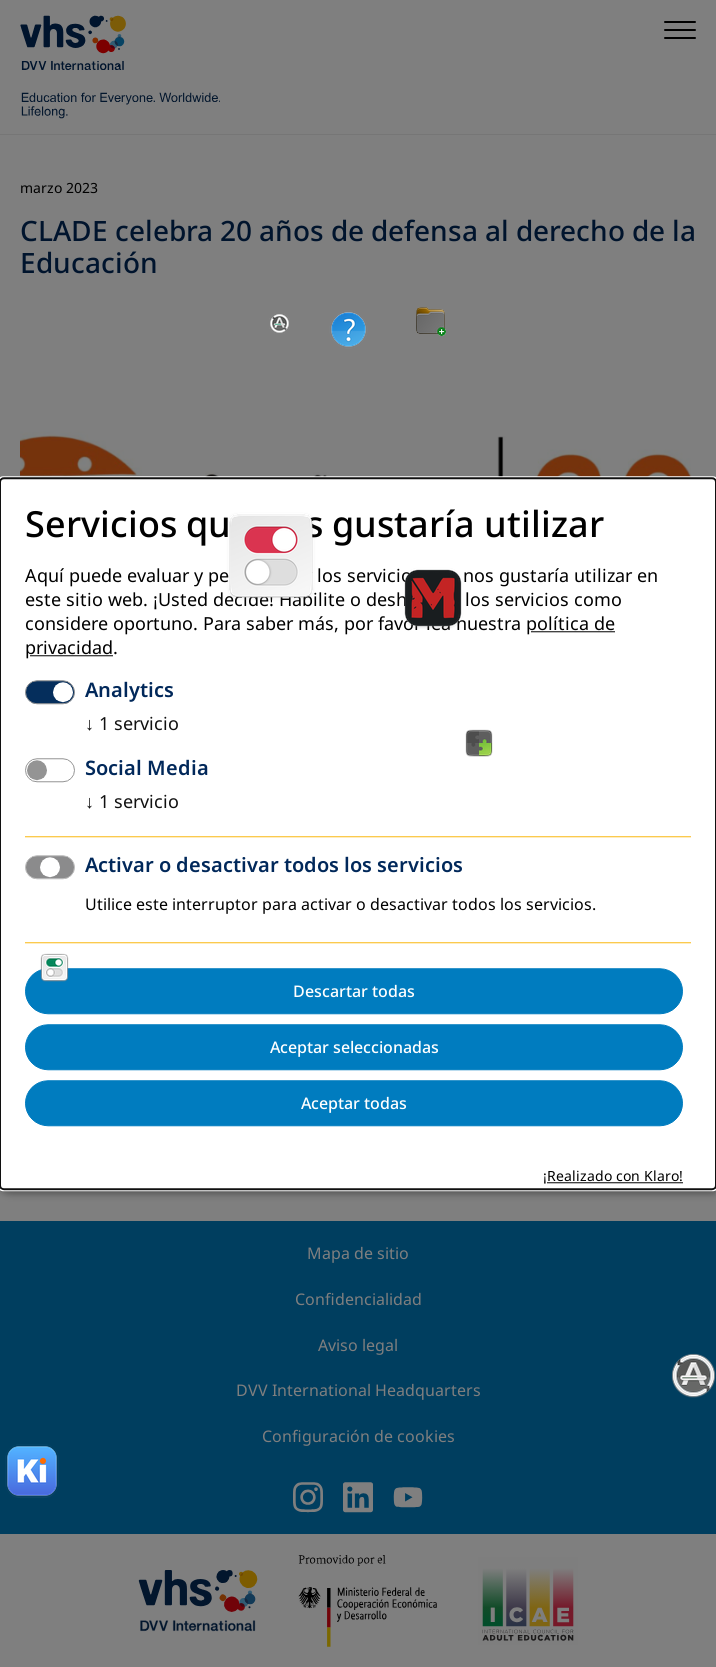  I want to click on open the help center or documentation, so click(348, 329).